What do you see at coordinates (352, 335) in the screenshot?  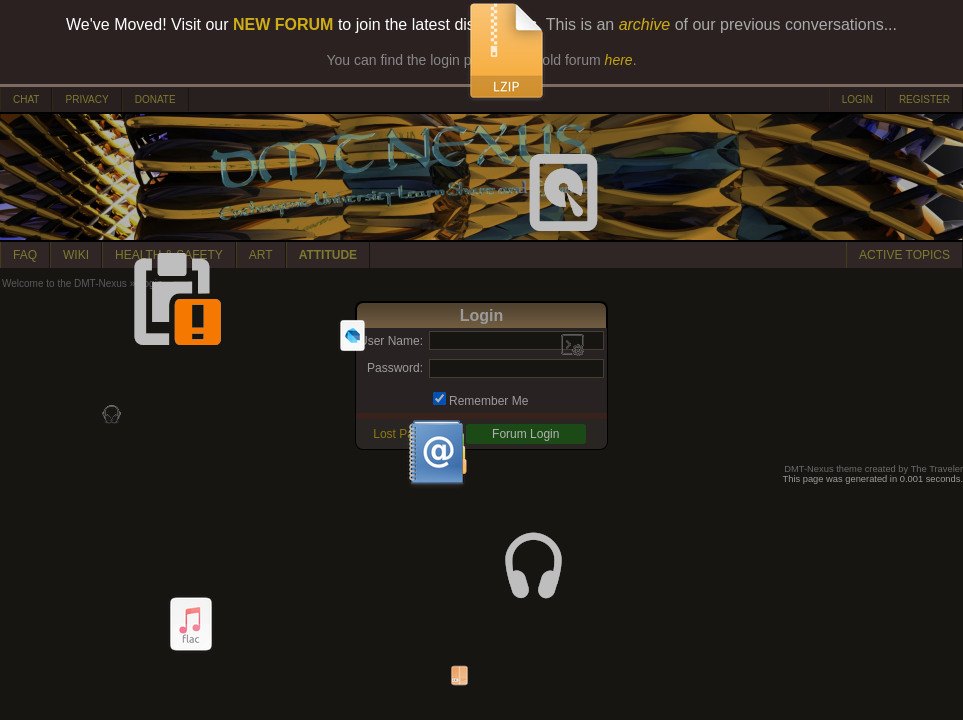 I see `indicates a Dart programming language file` at bounding box center [352, 335].